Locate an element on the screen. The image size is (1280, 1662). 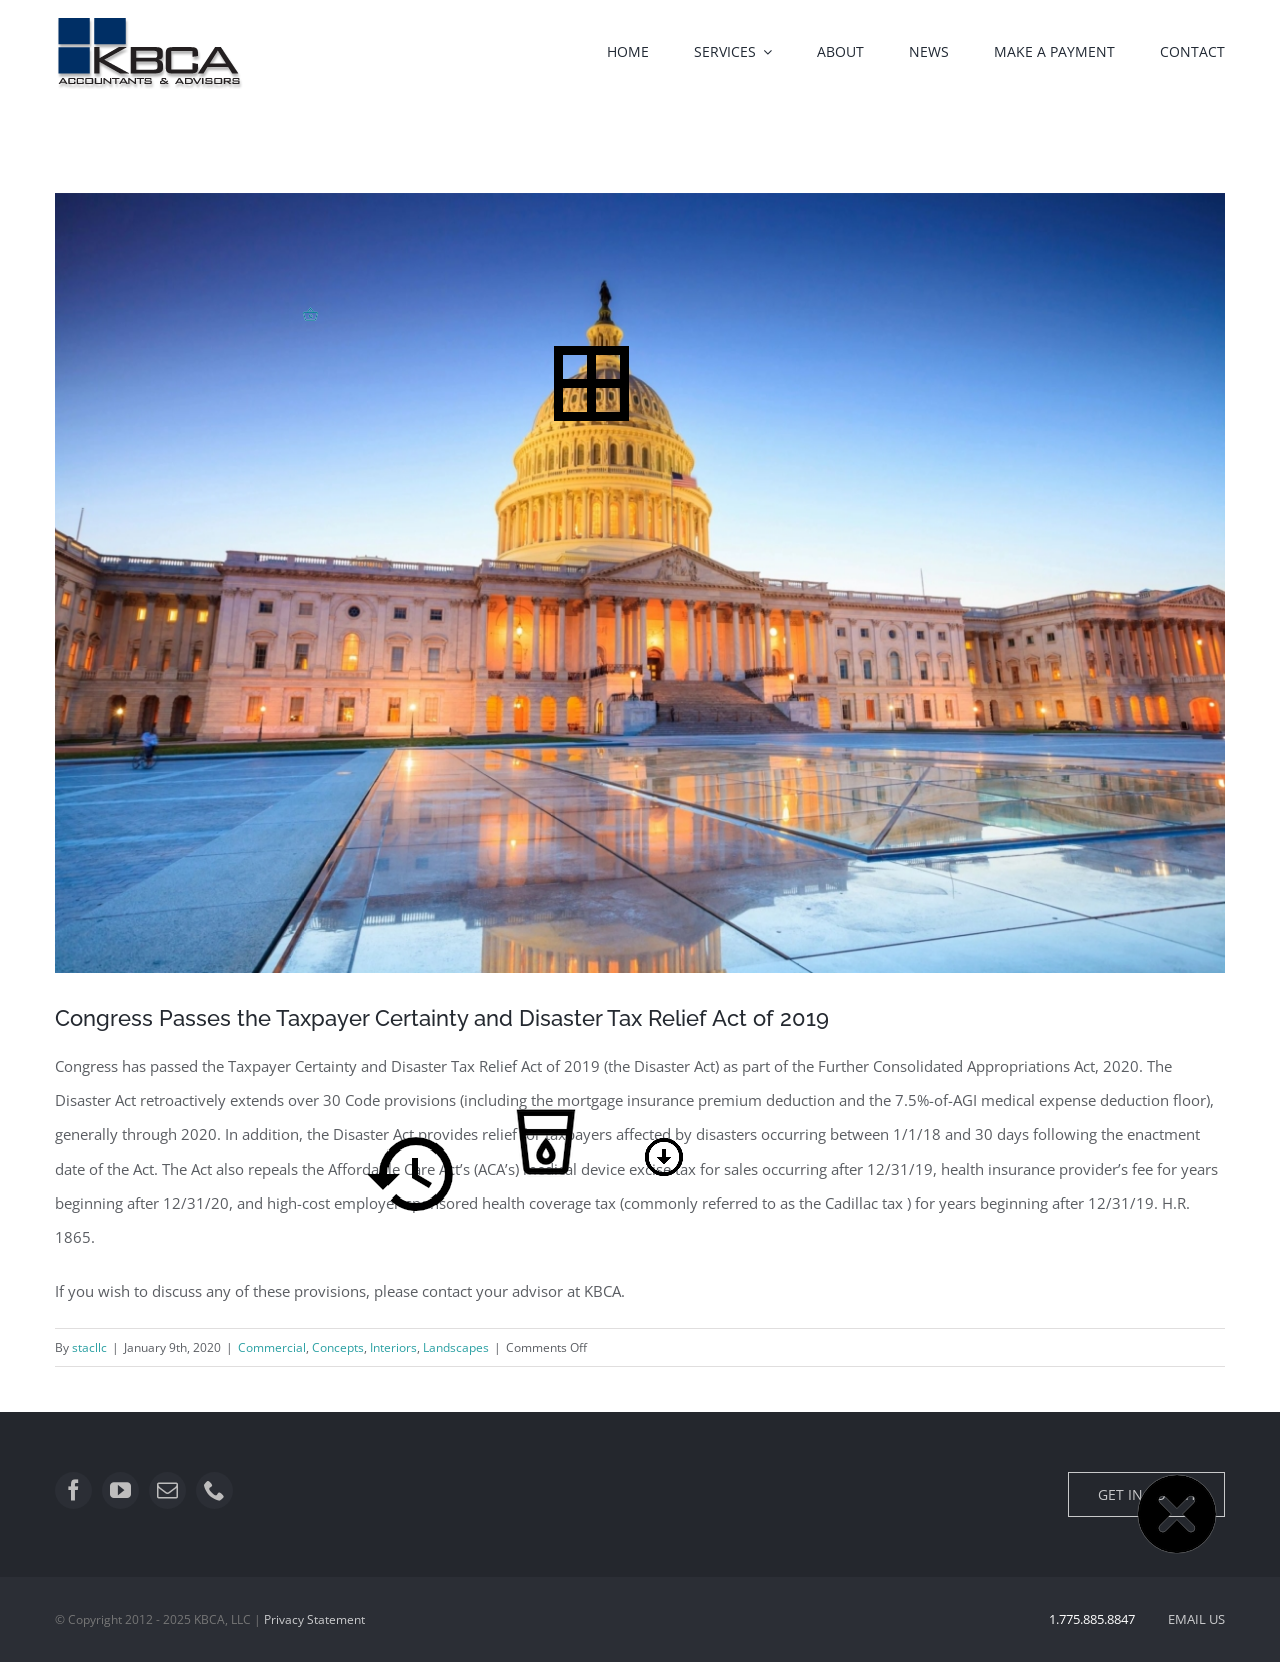
find nearby drink or beverage locations is located at coordinates (546, 1142).